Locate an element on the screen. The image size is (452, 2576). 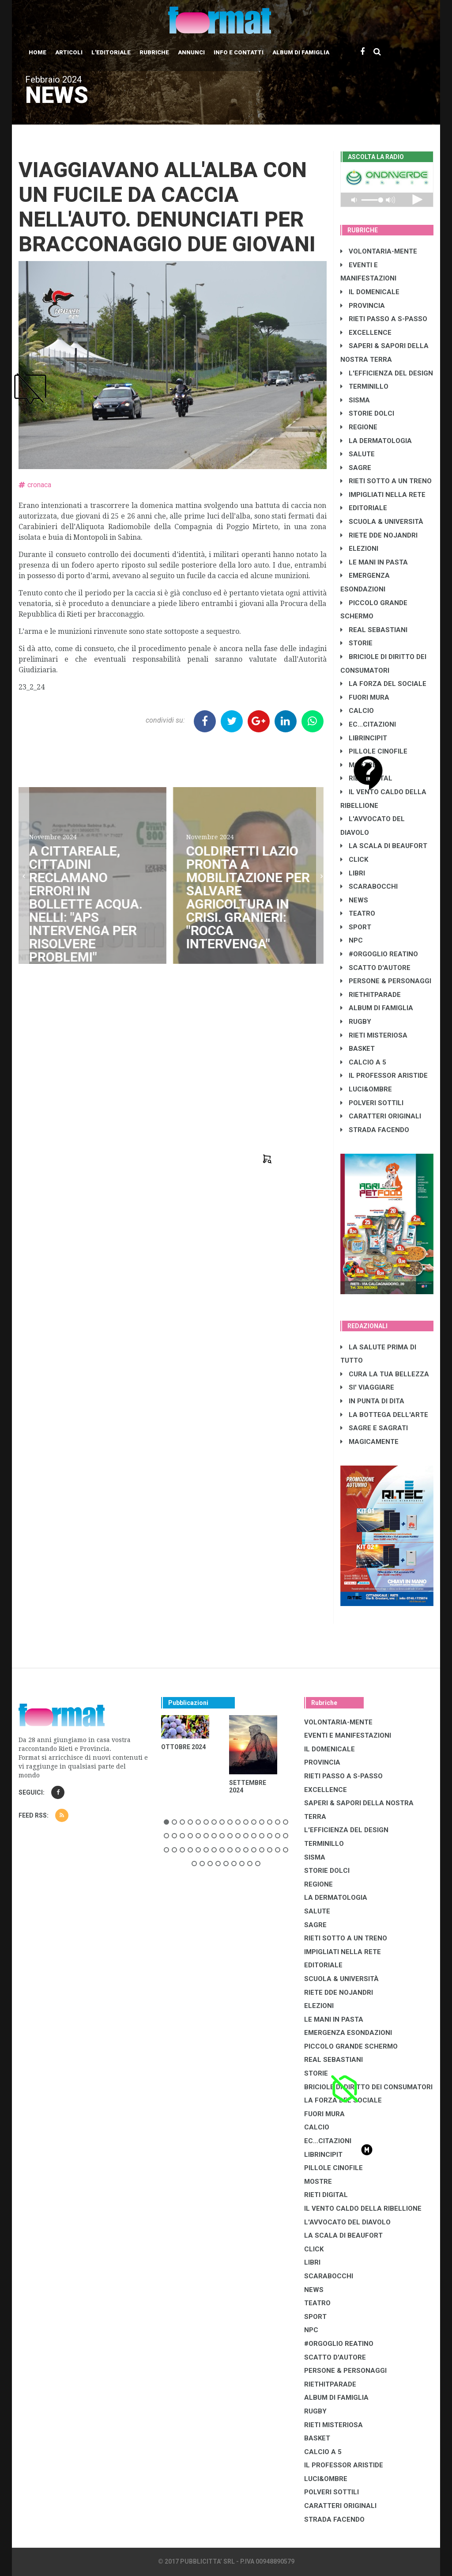
metro or subway transit indicator is located at coordinates (367, 2150).